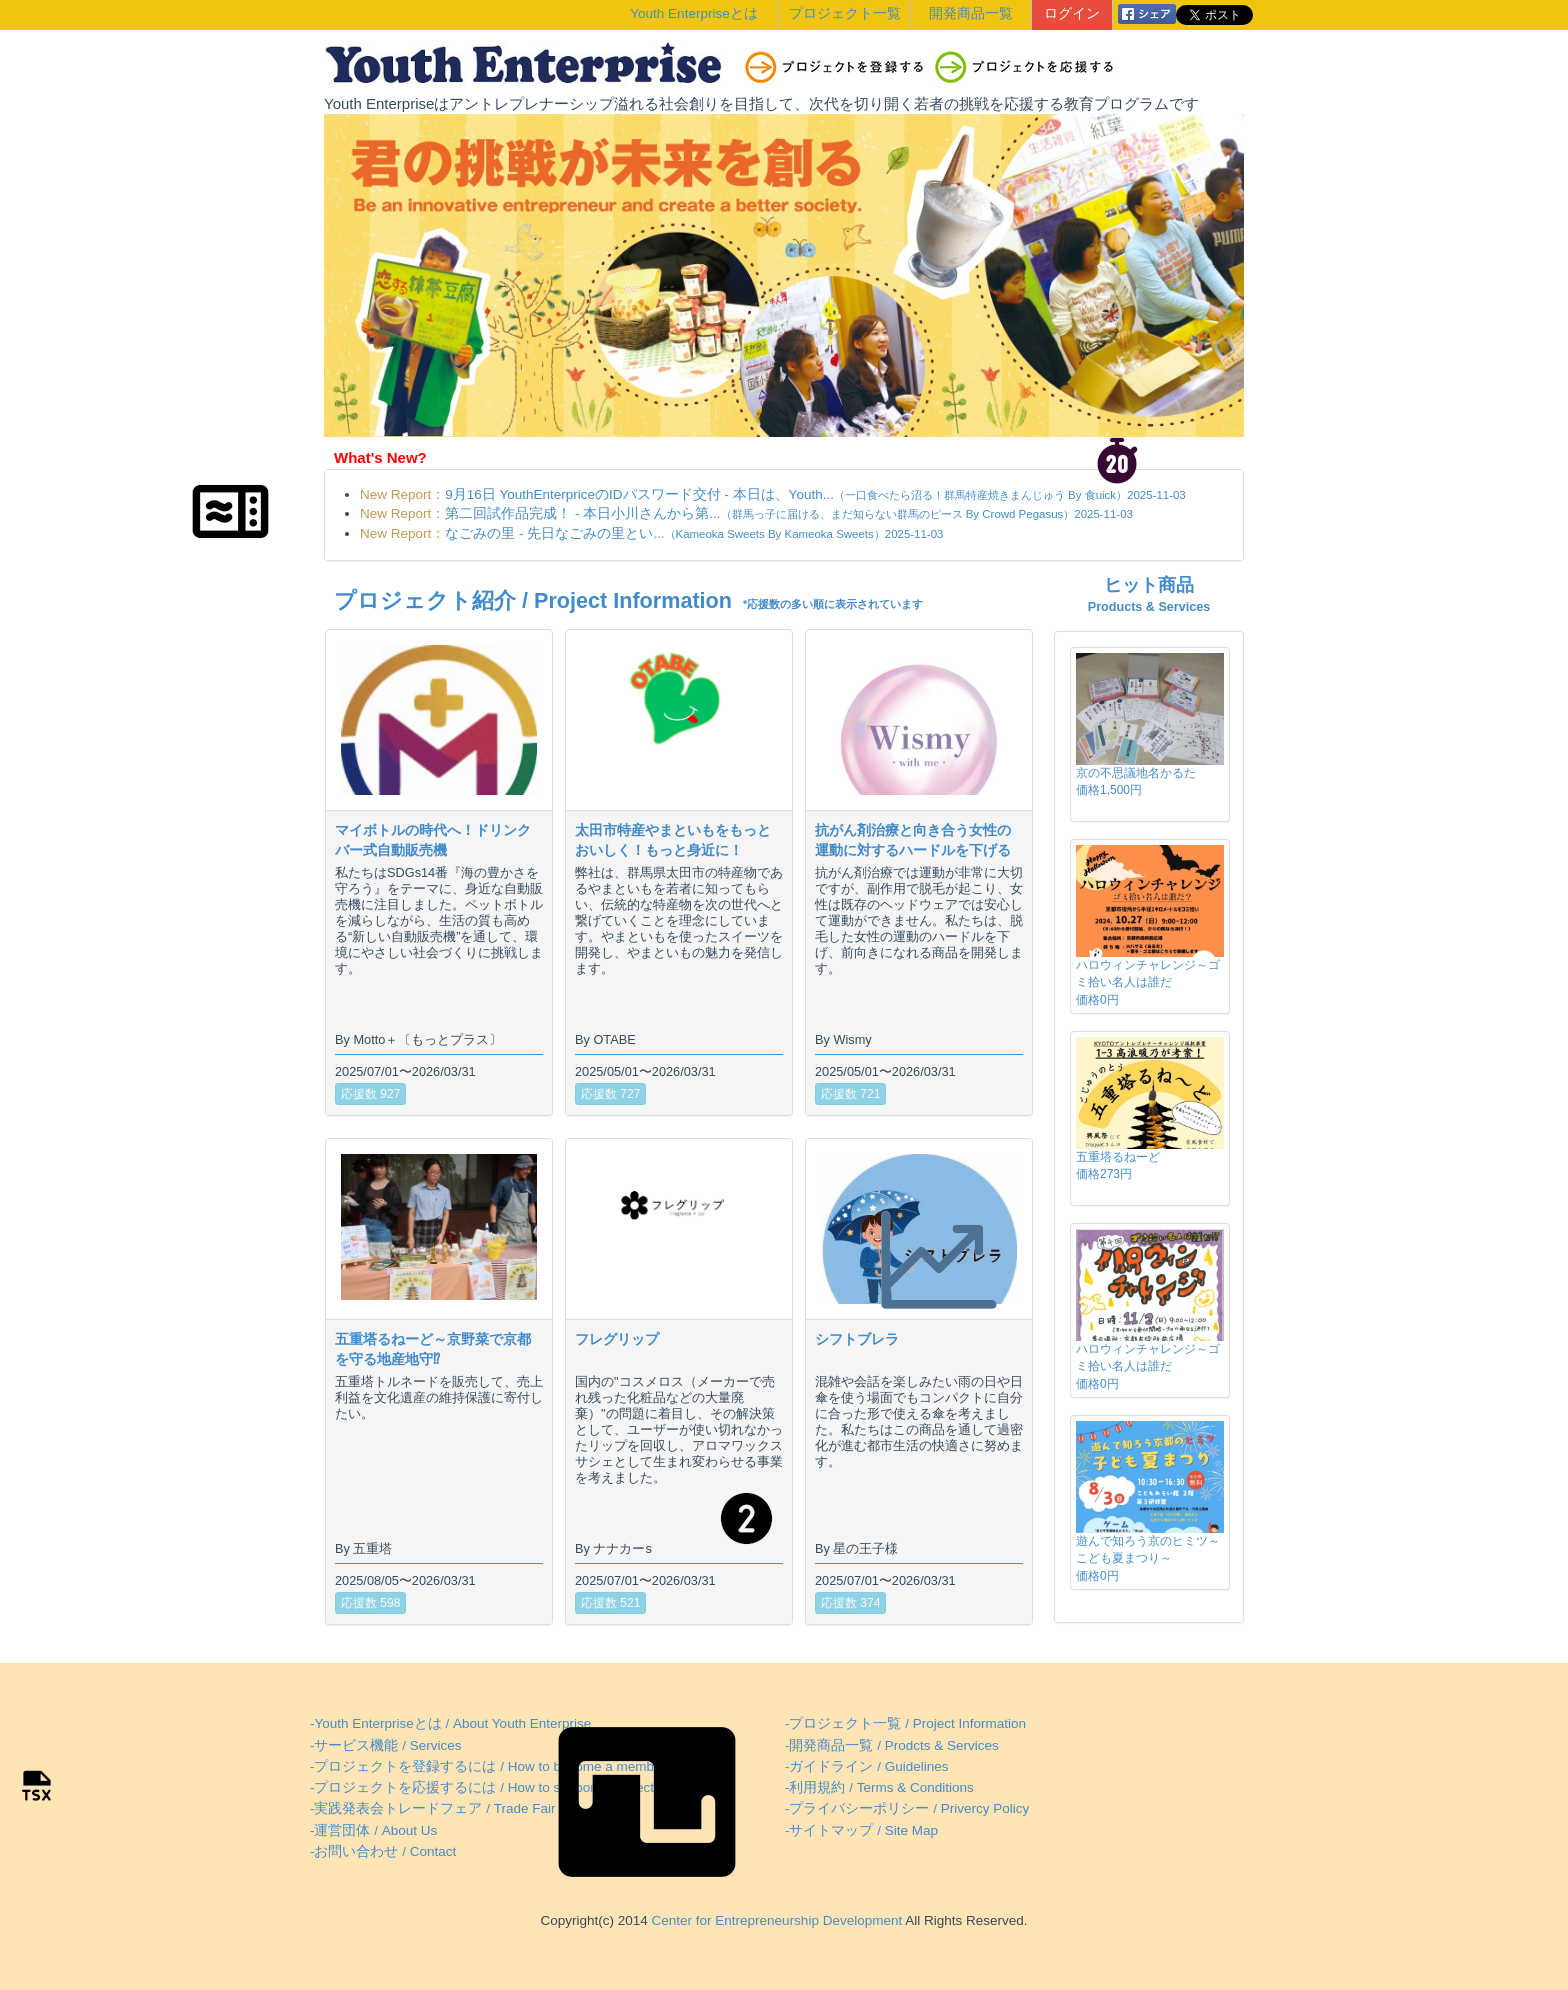 The height and width of the screenshot is (1990, 1568). I want to click on access microwave or kitchen appliance controls, so click(230, 511).